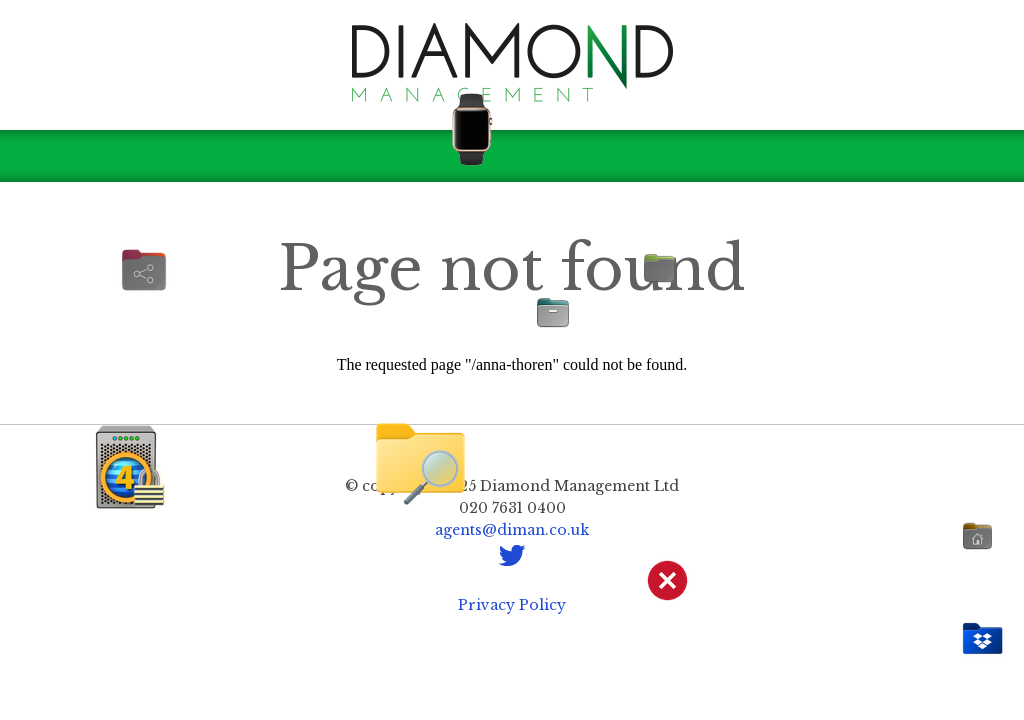 Image resolution: width=1024 pixels, height=720 pixels. Describe the element at coordinates (420, 460) in the screenshot. I see `search within folder contents` at that location.